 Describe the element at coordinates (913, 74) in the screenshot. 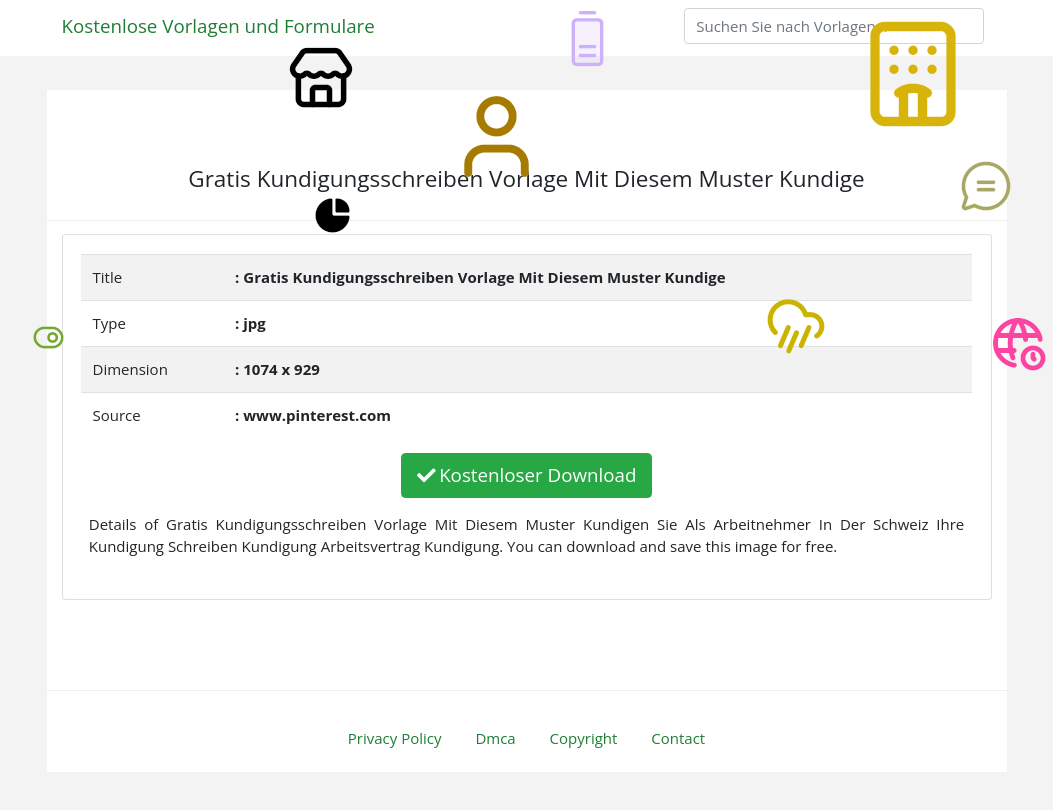

I see `find nearby hotels or accommodations` at that location.